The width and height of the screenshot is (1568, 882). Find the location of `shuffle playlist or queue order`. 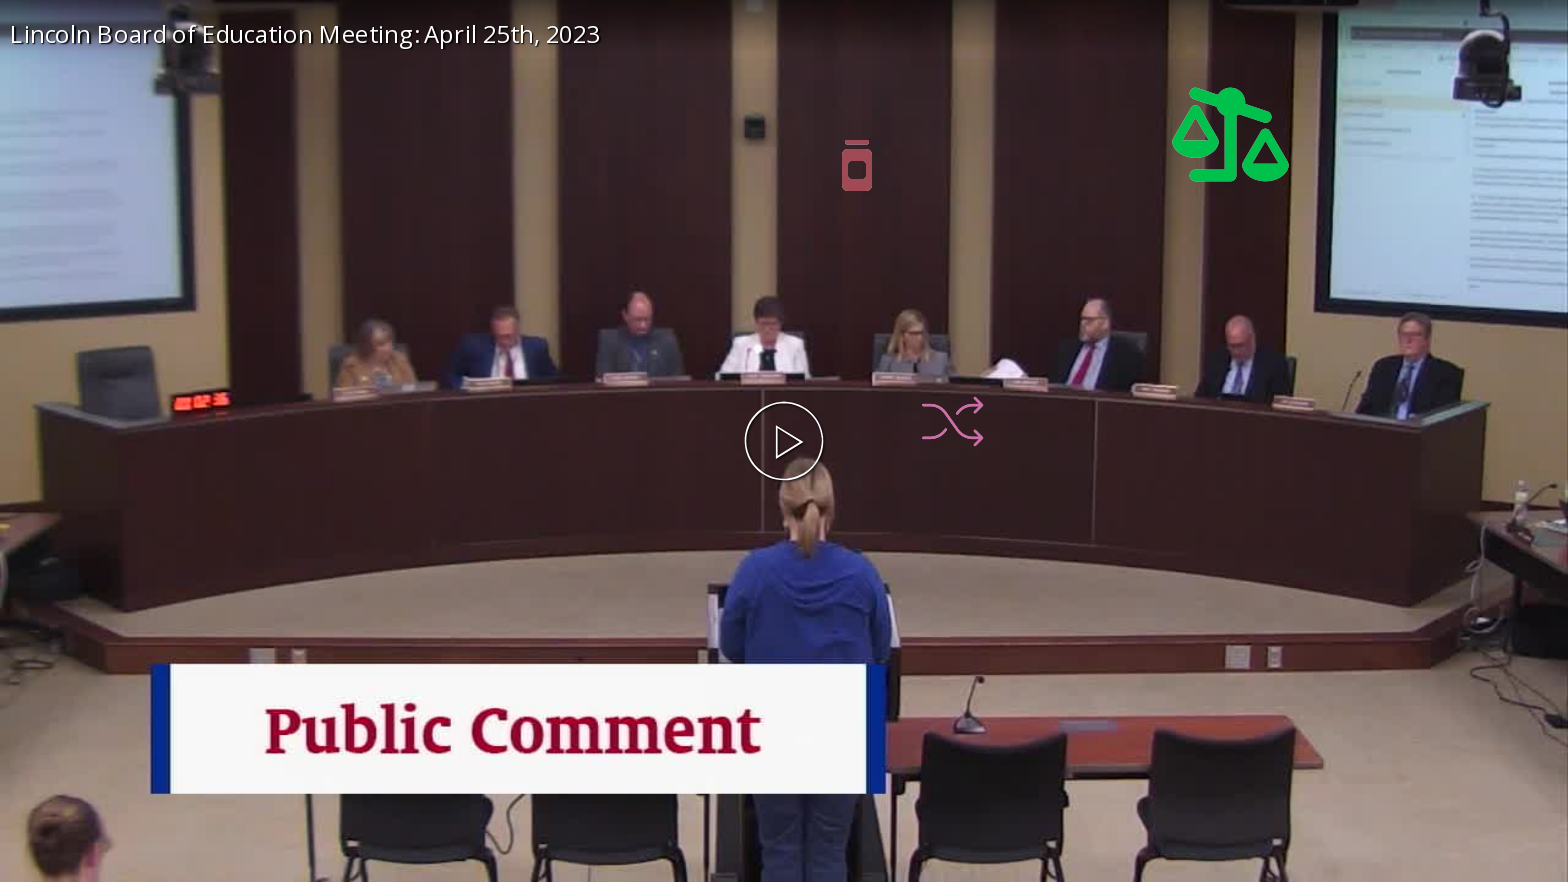

shuffle playlist or queue order is located at coordinates (951, 421).